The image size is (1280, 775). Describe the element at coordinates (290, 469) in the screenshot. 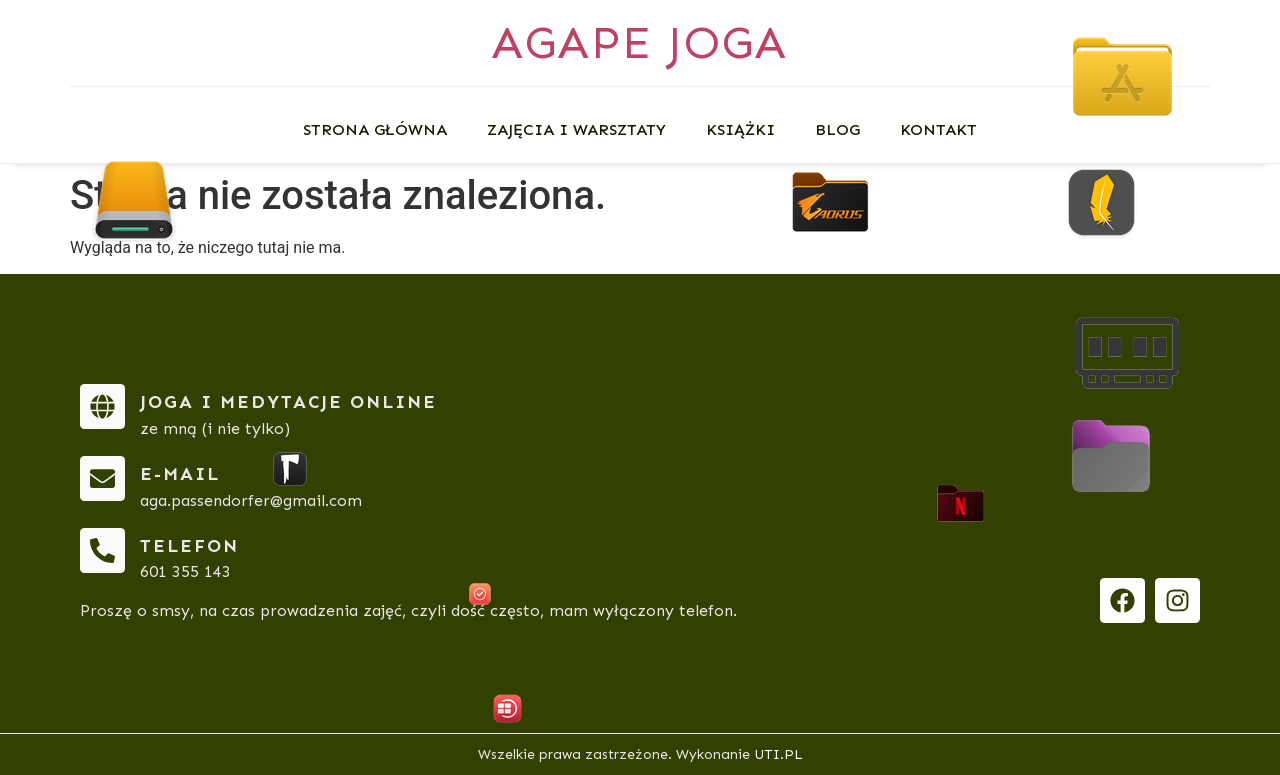

I see `launch The Long Dark game` at that location.